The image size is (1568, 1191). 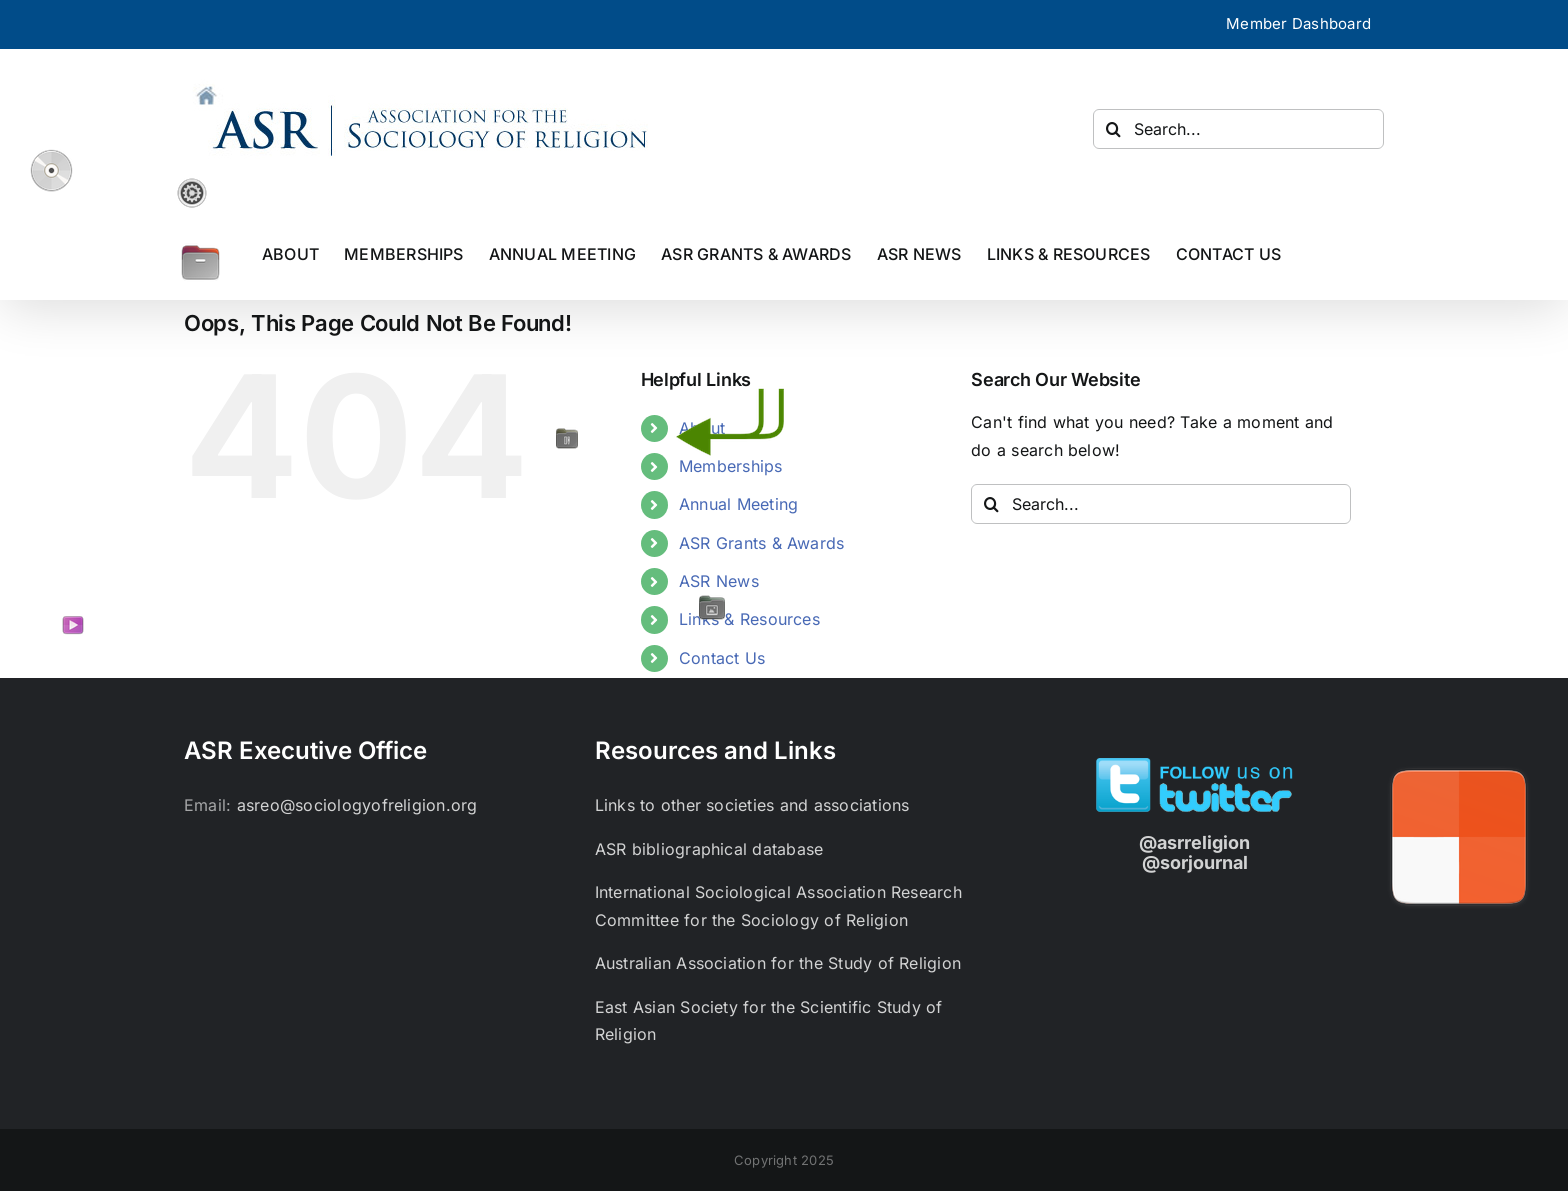 I want to click on open the file manager application, so click(x=200, y=262).